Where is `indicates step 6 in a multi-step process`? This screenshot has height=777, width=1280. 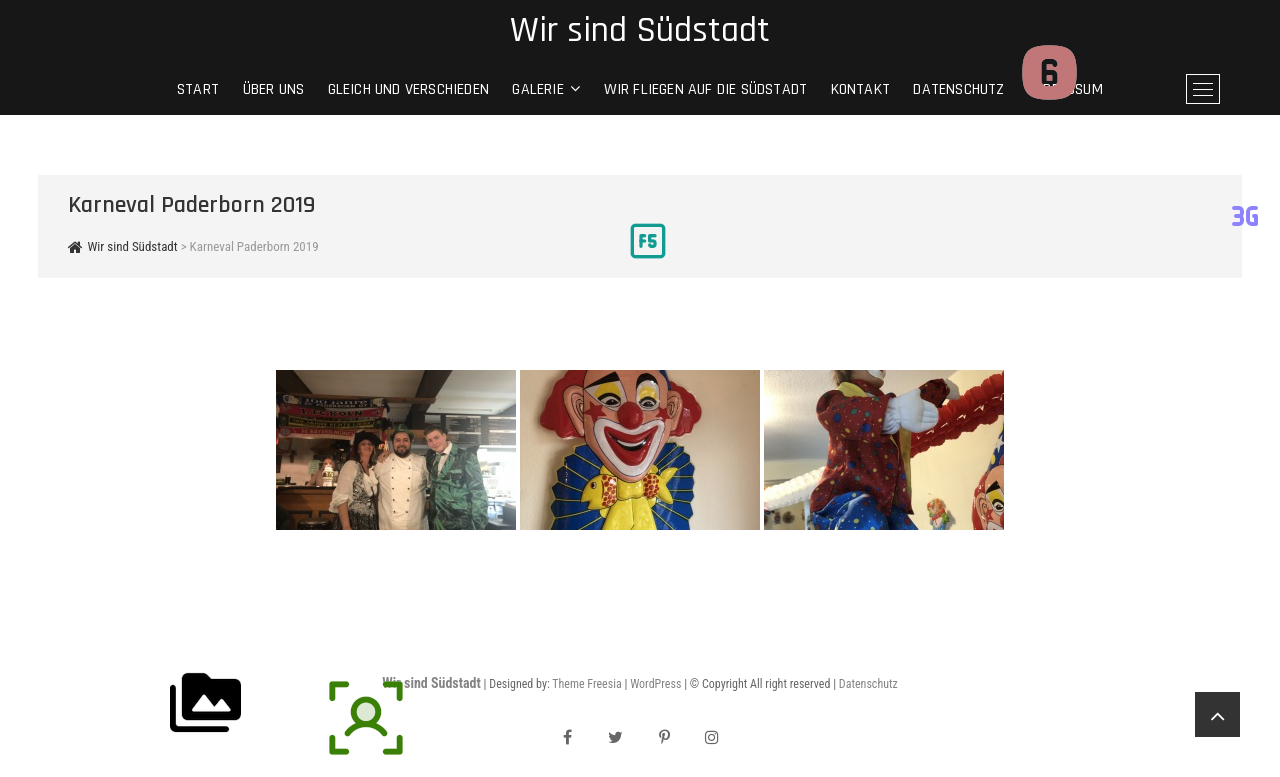
indicates step 6 in a multi-step process is located at coordinates (1049, 72).